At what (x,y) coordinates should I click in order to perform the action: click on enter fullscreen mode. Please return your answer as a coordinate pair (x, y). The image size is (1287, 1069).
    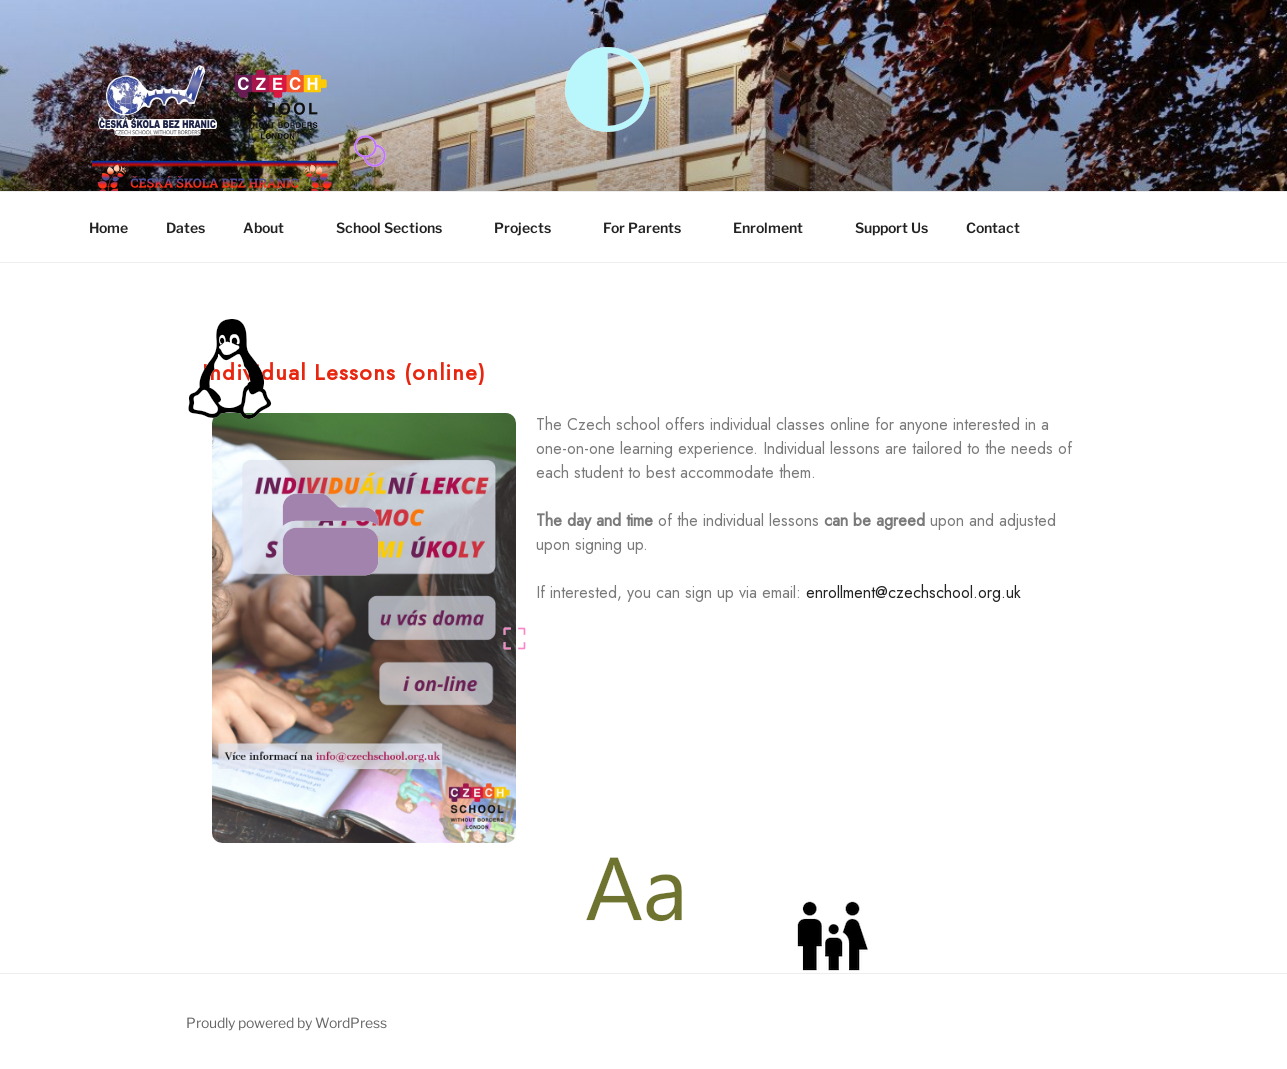
    Looking at the image, I should click on (514, 638).